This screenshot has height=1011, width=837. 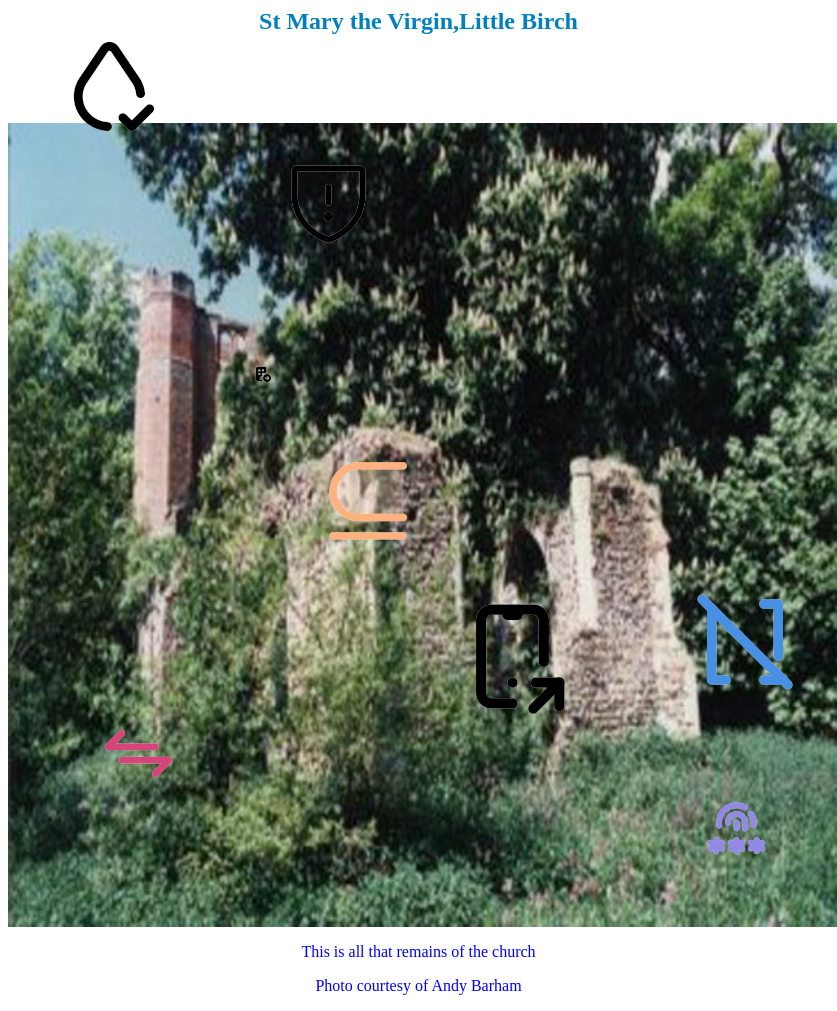 I want to click on water quality verified or safe, so click(x=109, y=86).